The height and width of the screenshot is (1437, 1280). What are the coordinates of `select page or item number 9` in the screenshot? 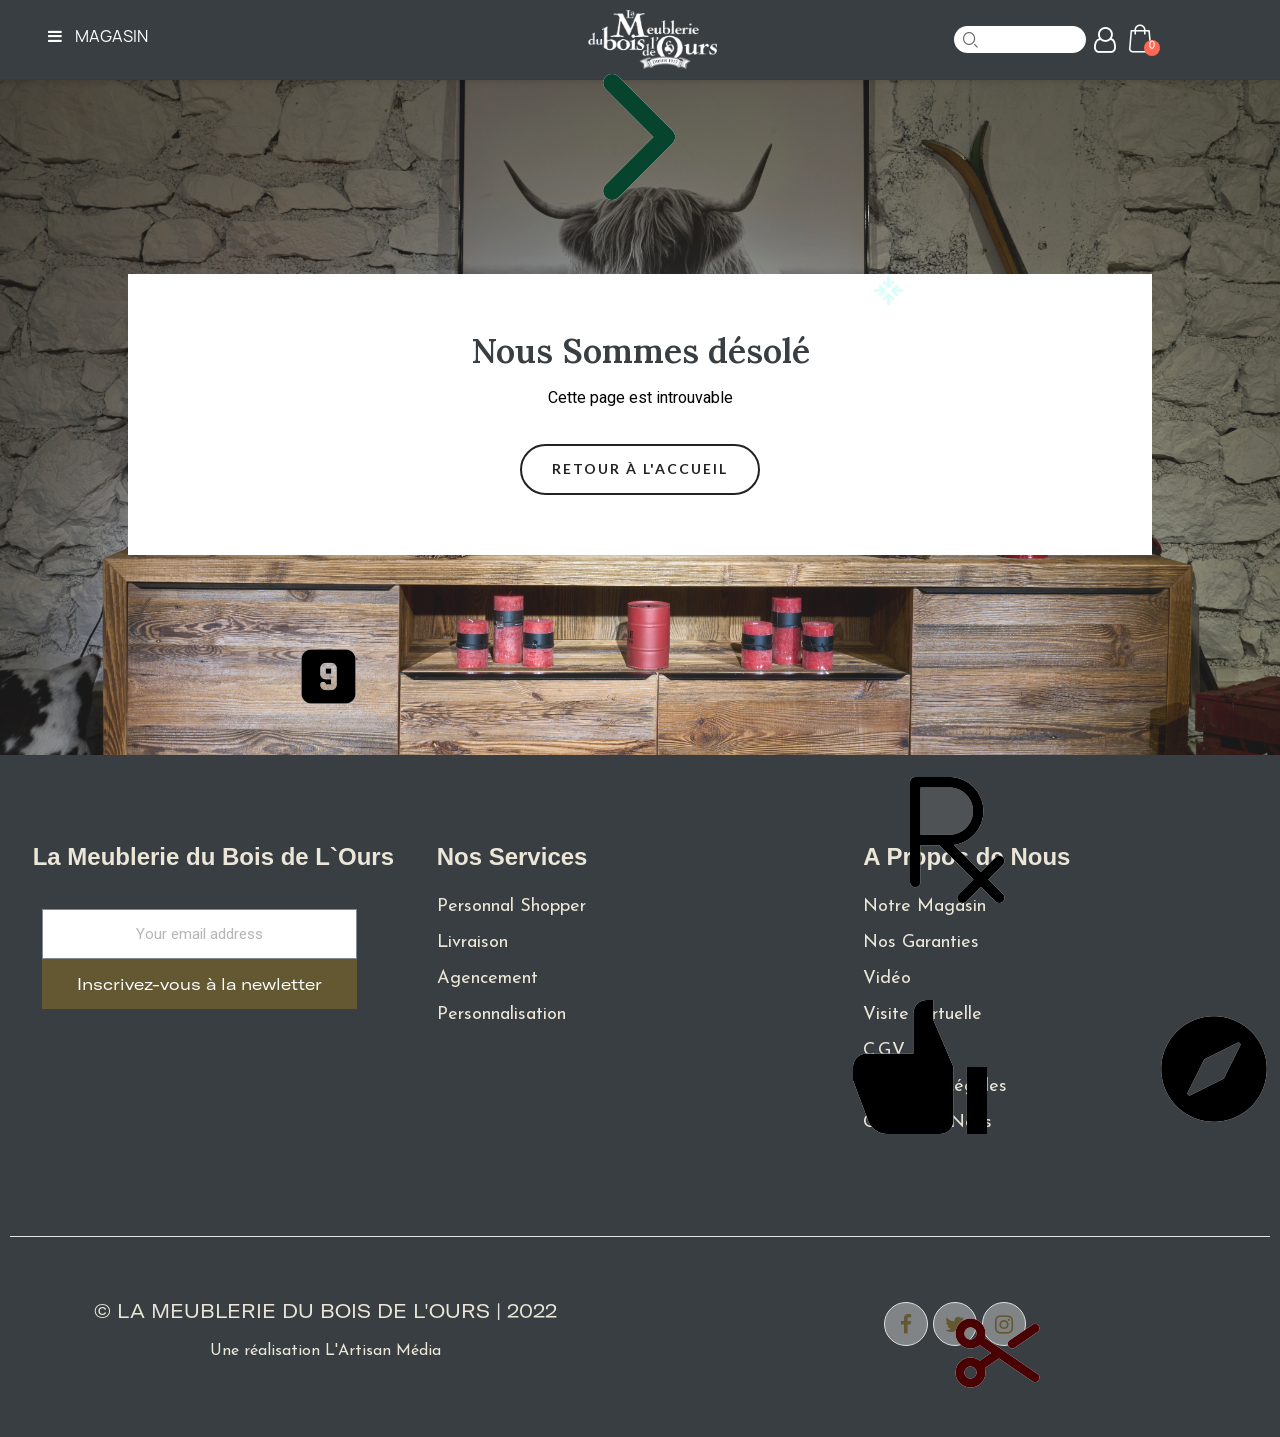 It's located at (328, 676).